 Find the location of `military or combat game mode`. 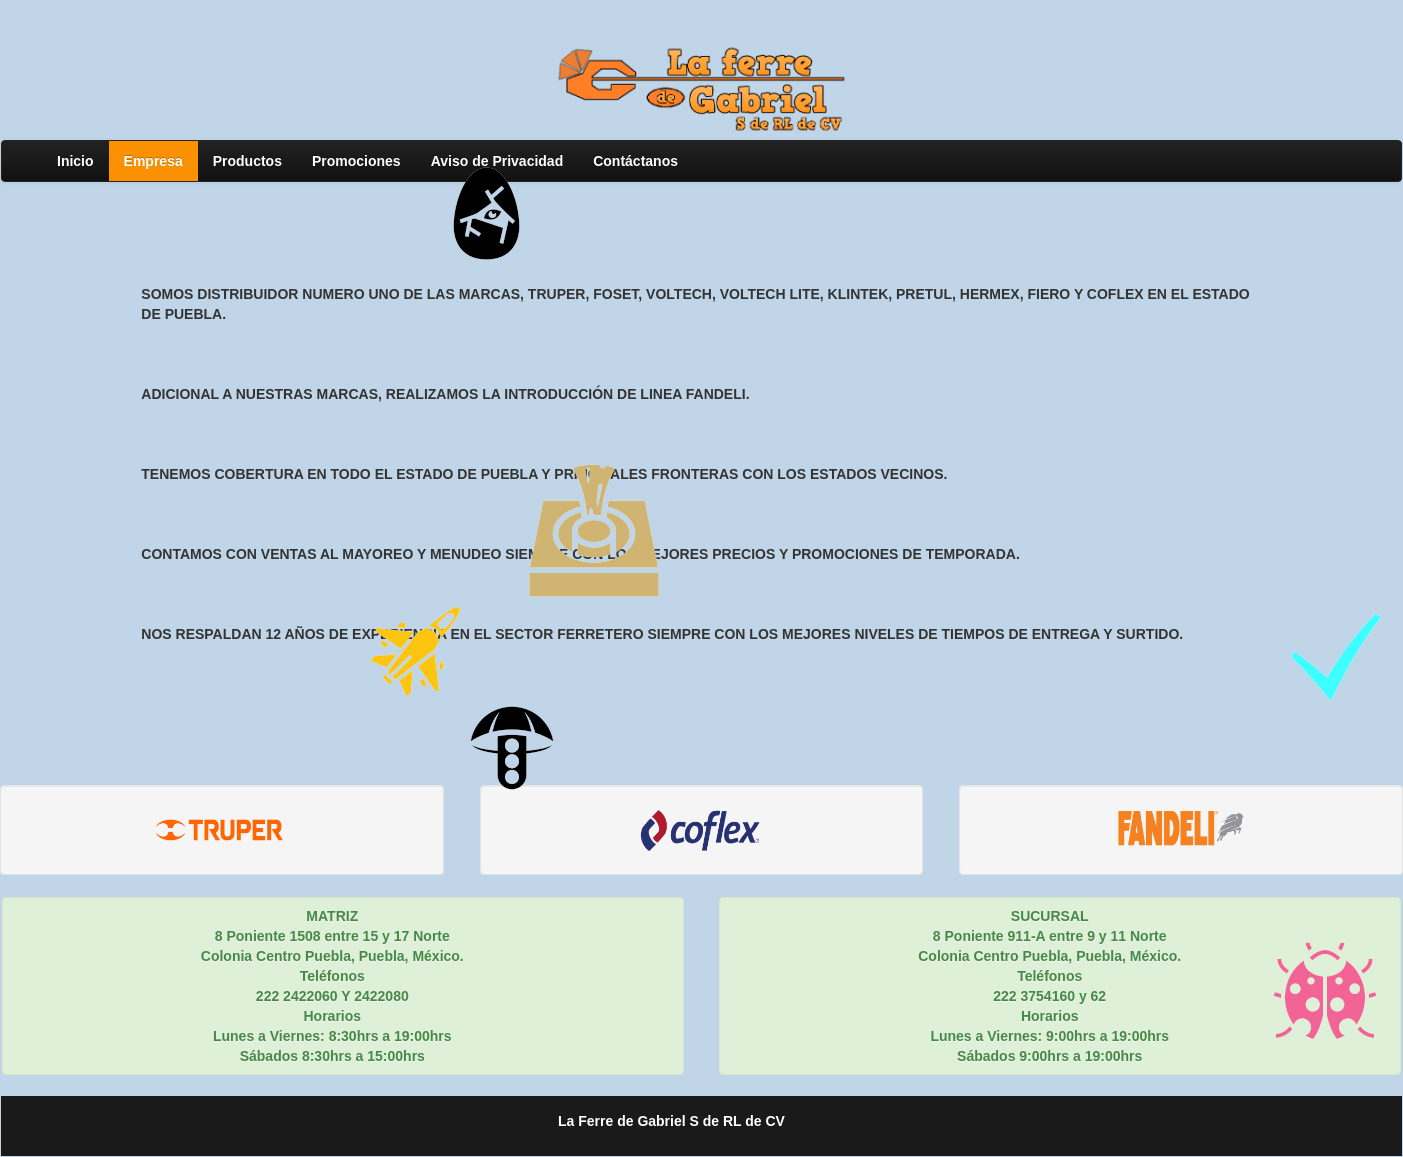

military or combat game mode is located at coordinates (415, 652).